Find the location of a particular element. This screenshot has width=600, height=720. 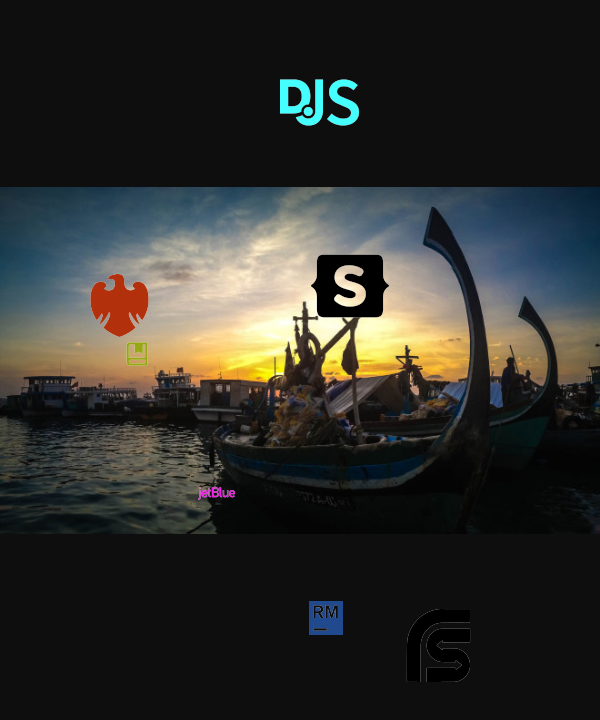

open RubyMine IDE is located at coordinates (326, 618).